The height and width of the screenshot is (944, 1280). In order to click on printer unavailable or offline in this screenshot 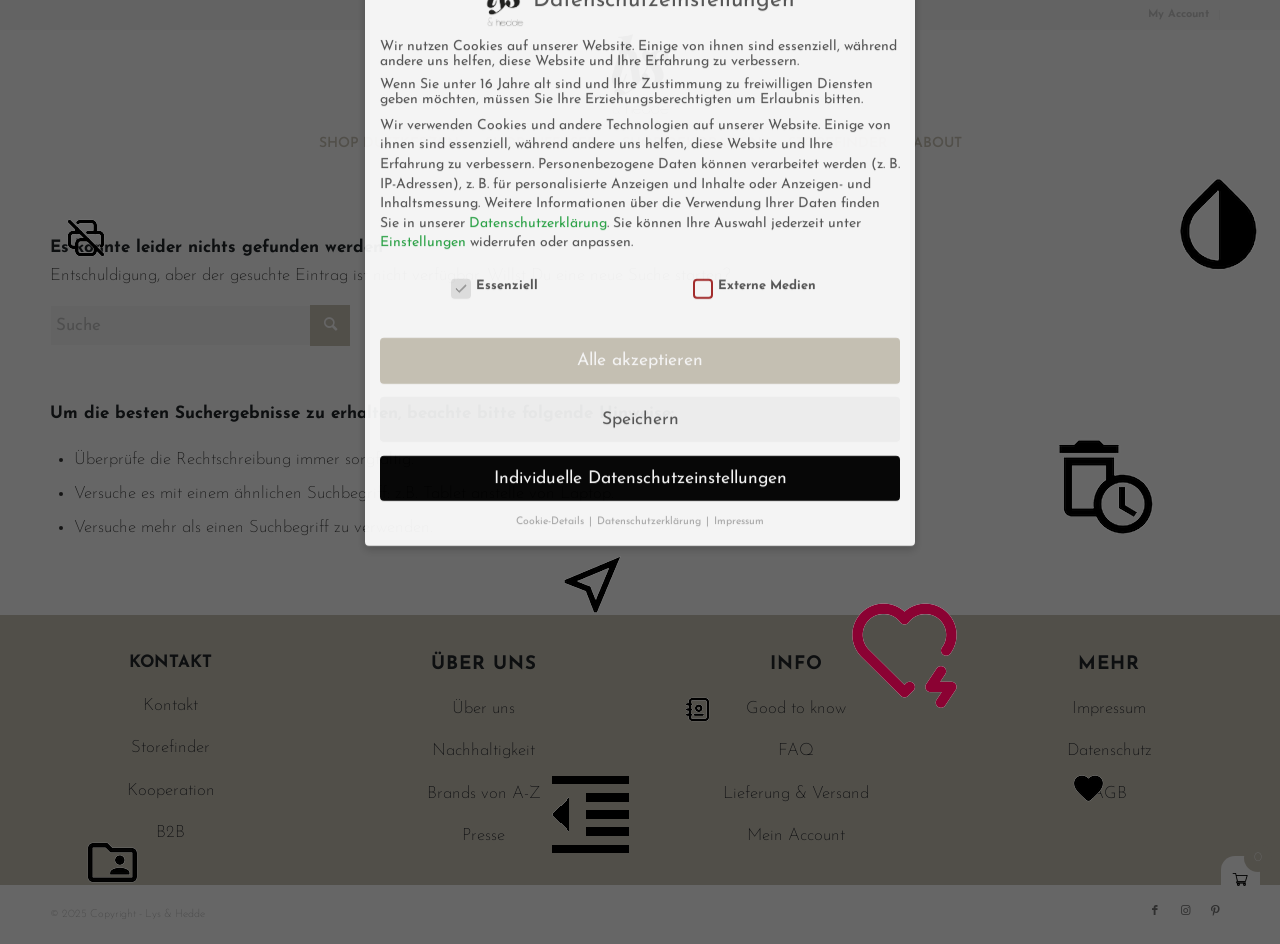, I will do `click(86, 238)`.